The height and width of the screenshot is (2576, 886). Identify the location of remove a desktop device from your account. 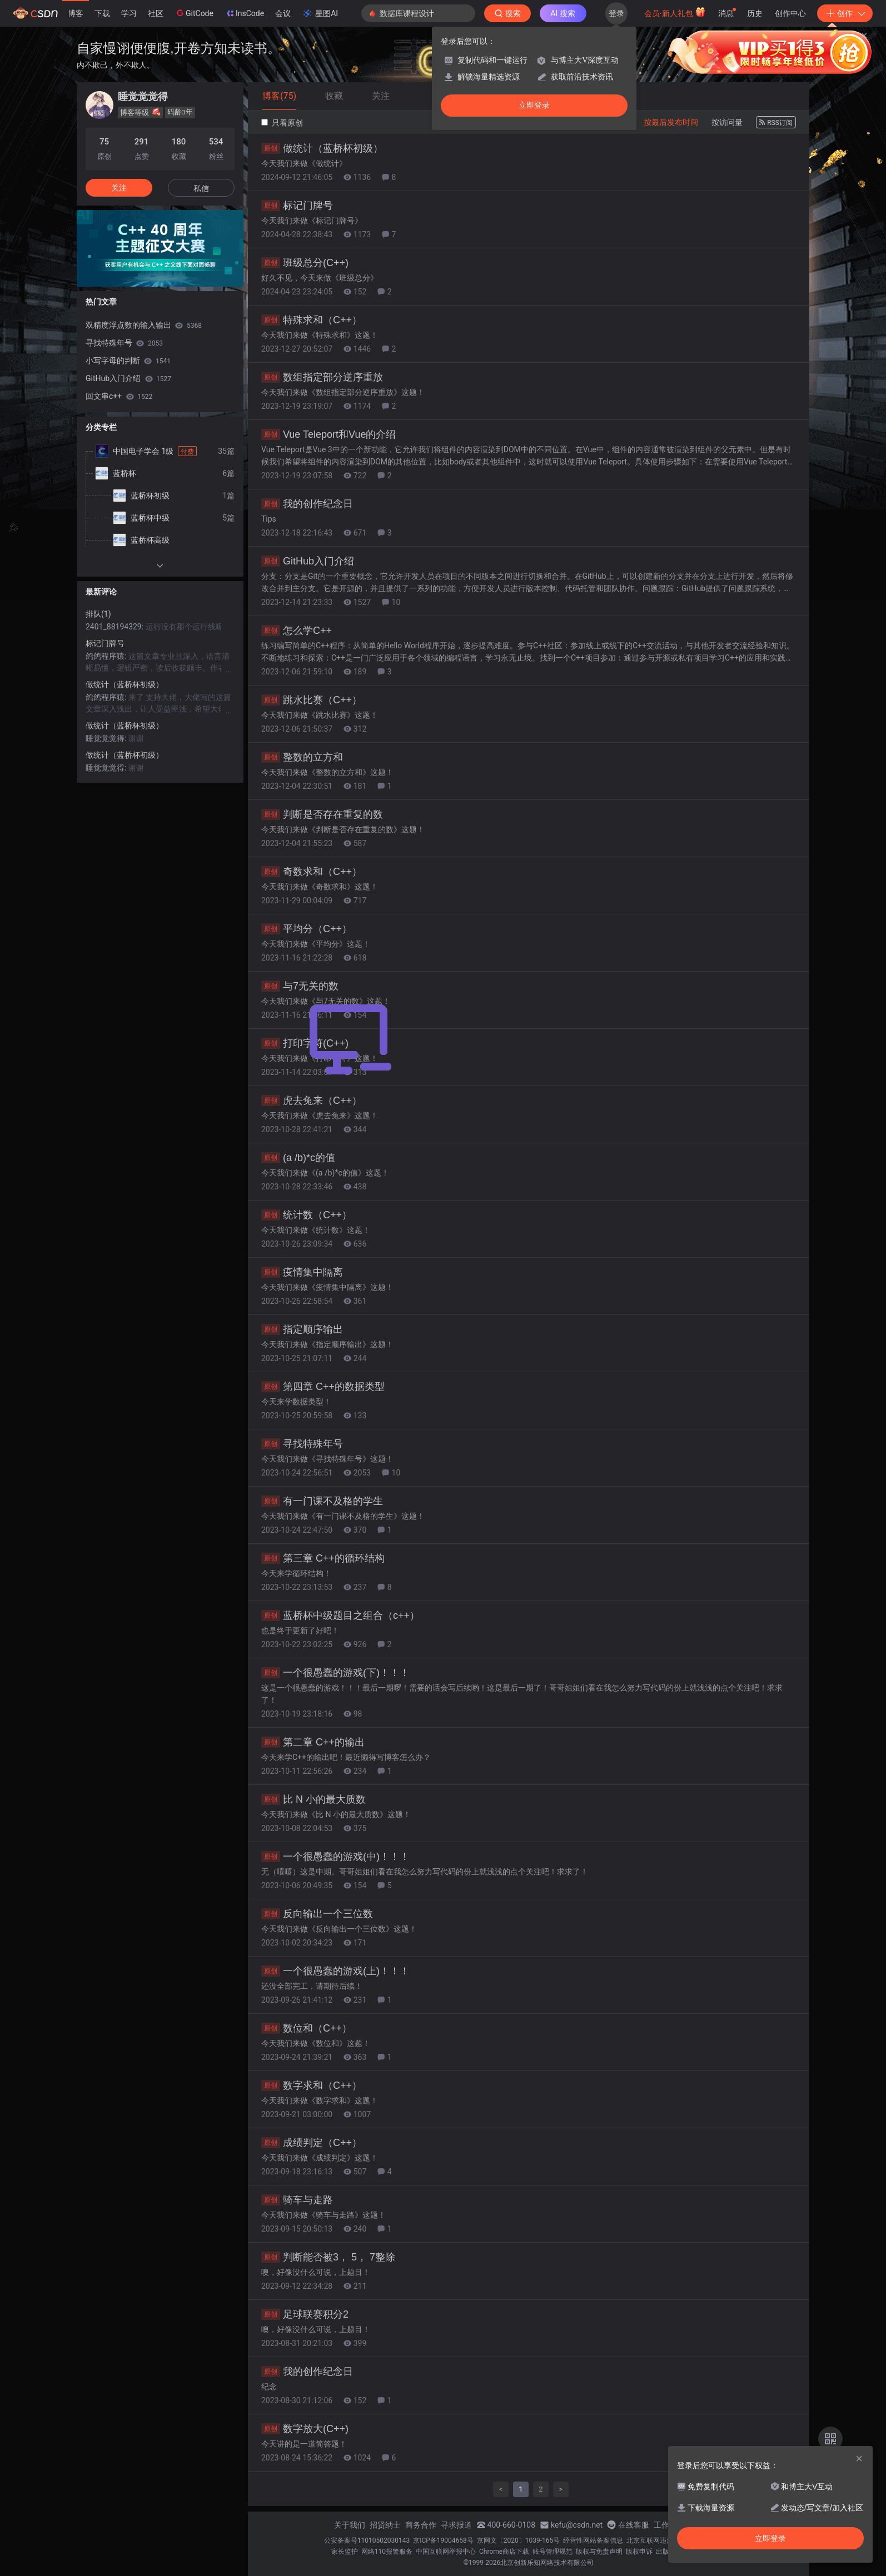
(349, 1039).